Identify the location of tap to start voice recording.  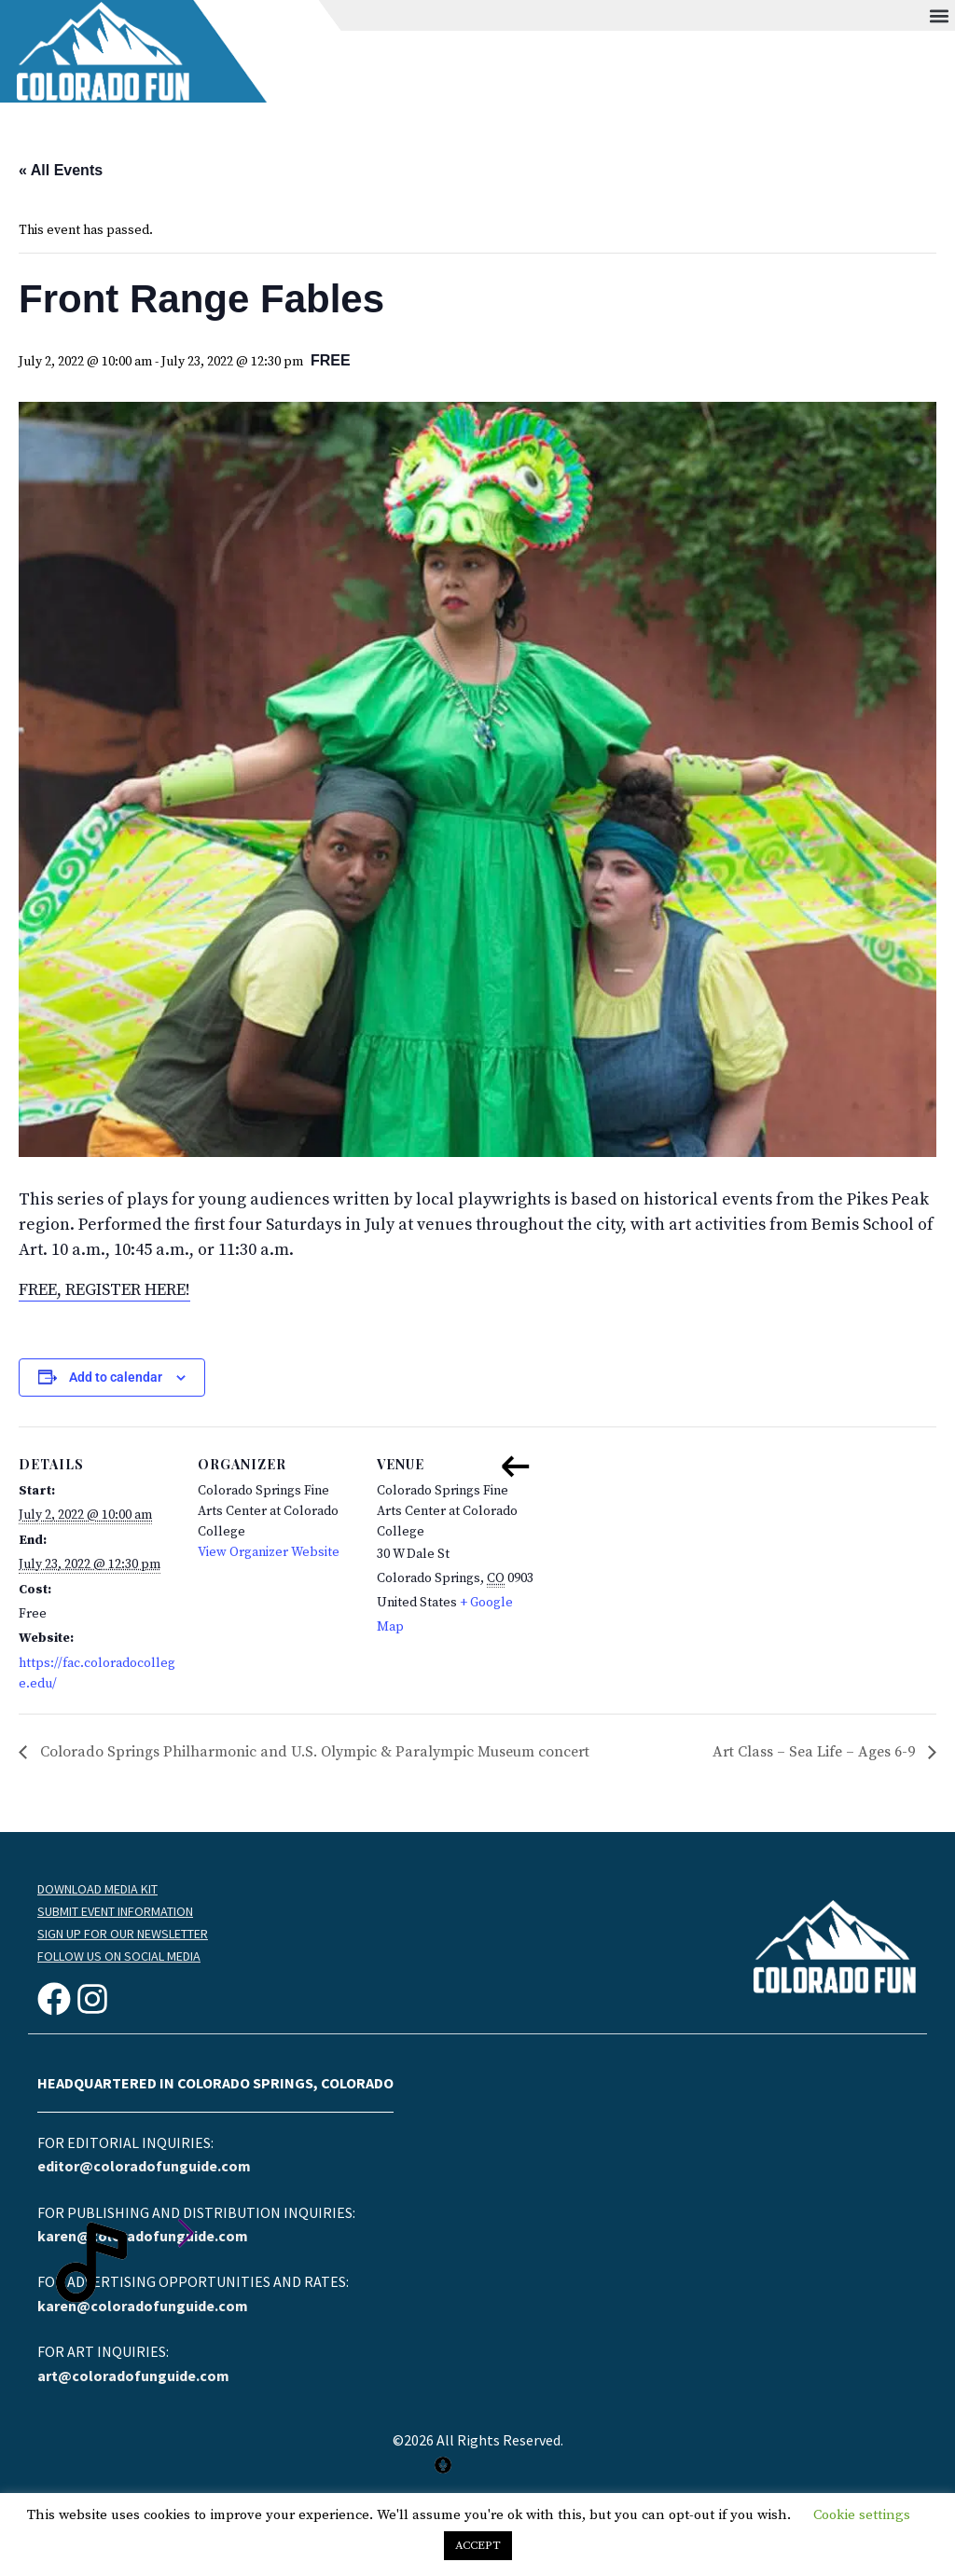
(443, 2465).